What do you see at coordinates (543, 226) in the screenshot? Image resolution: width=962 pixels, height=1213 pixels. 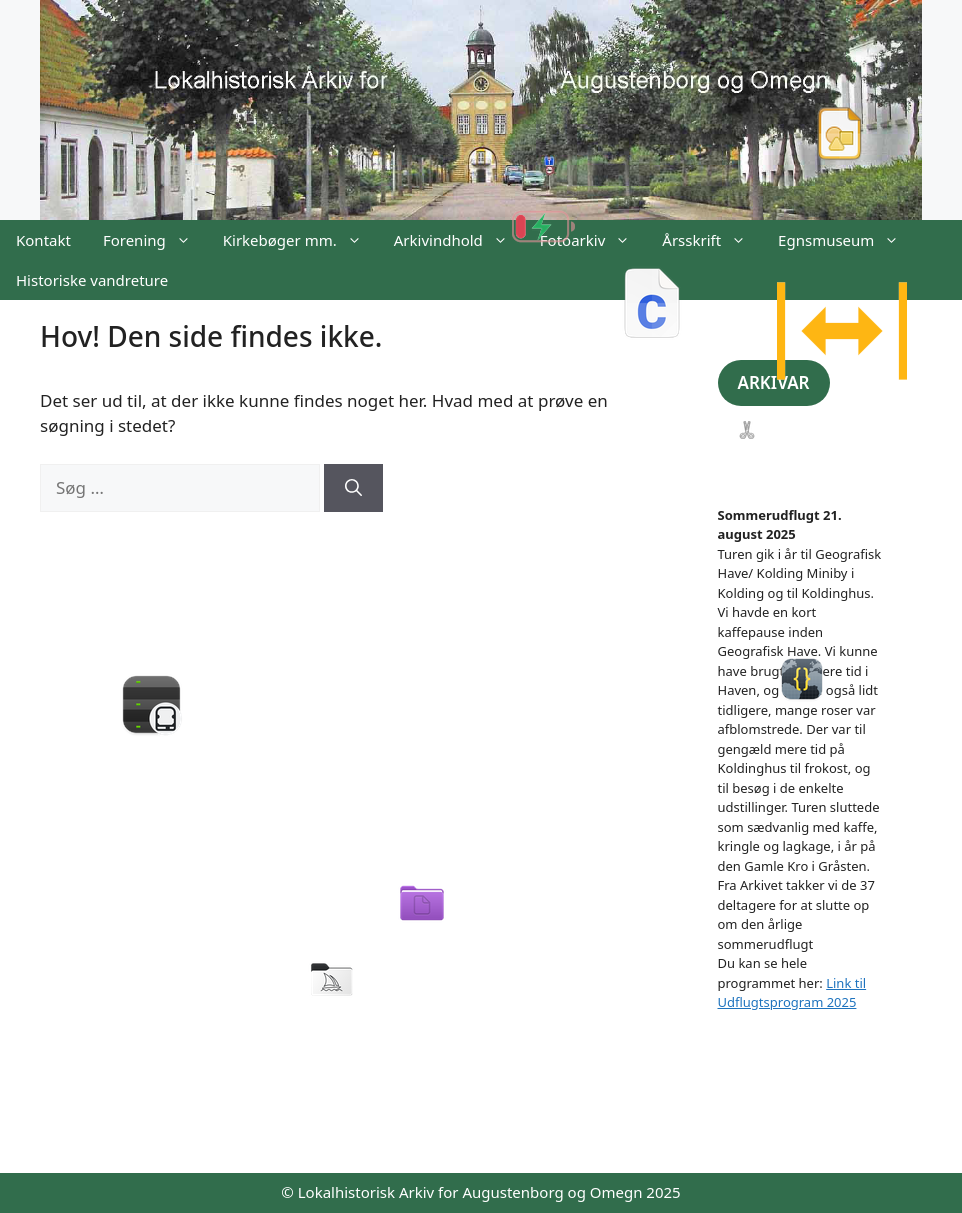 I see `indicates battery is critically low but currently charging` at bounding box center [543, 226].